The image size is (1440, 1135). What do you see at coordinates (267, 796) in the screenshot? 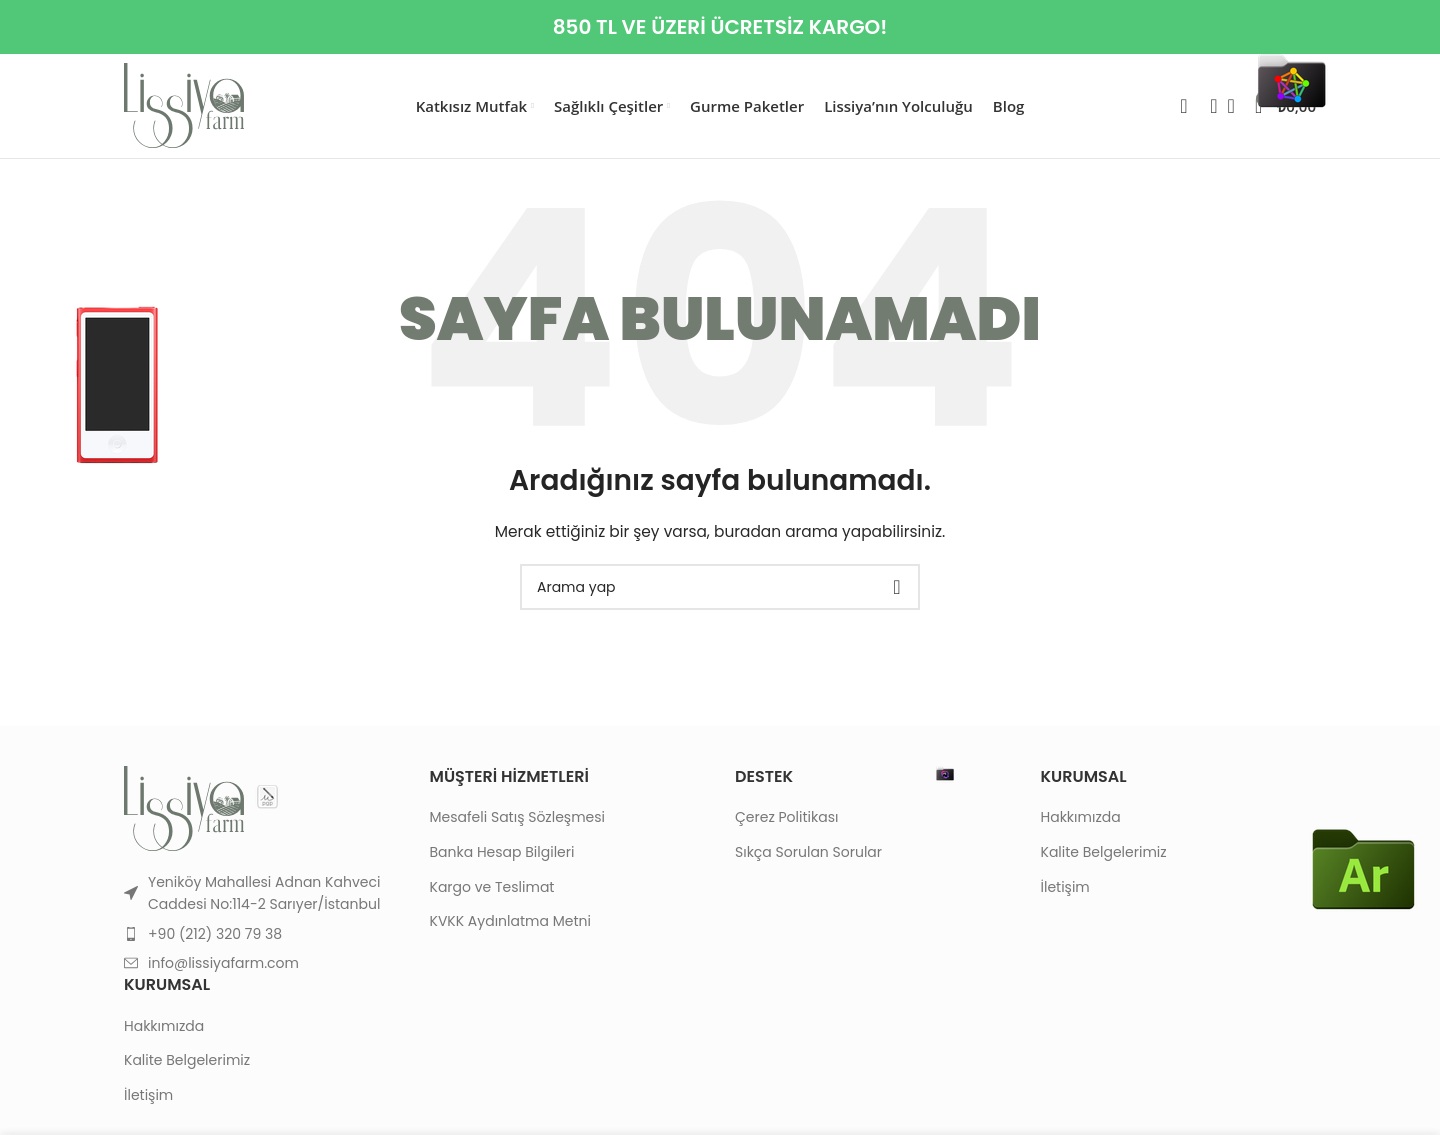
I see `a PGP signature file for verifying authenticity` at bounding box center [267, 796].